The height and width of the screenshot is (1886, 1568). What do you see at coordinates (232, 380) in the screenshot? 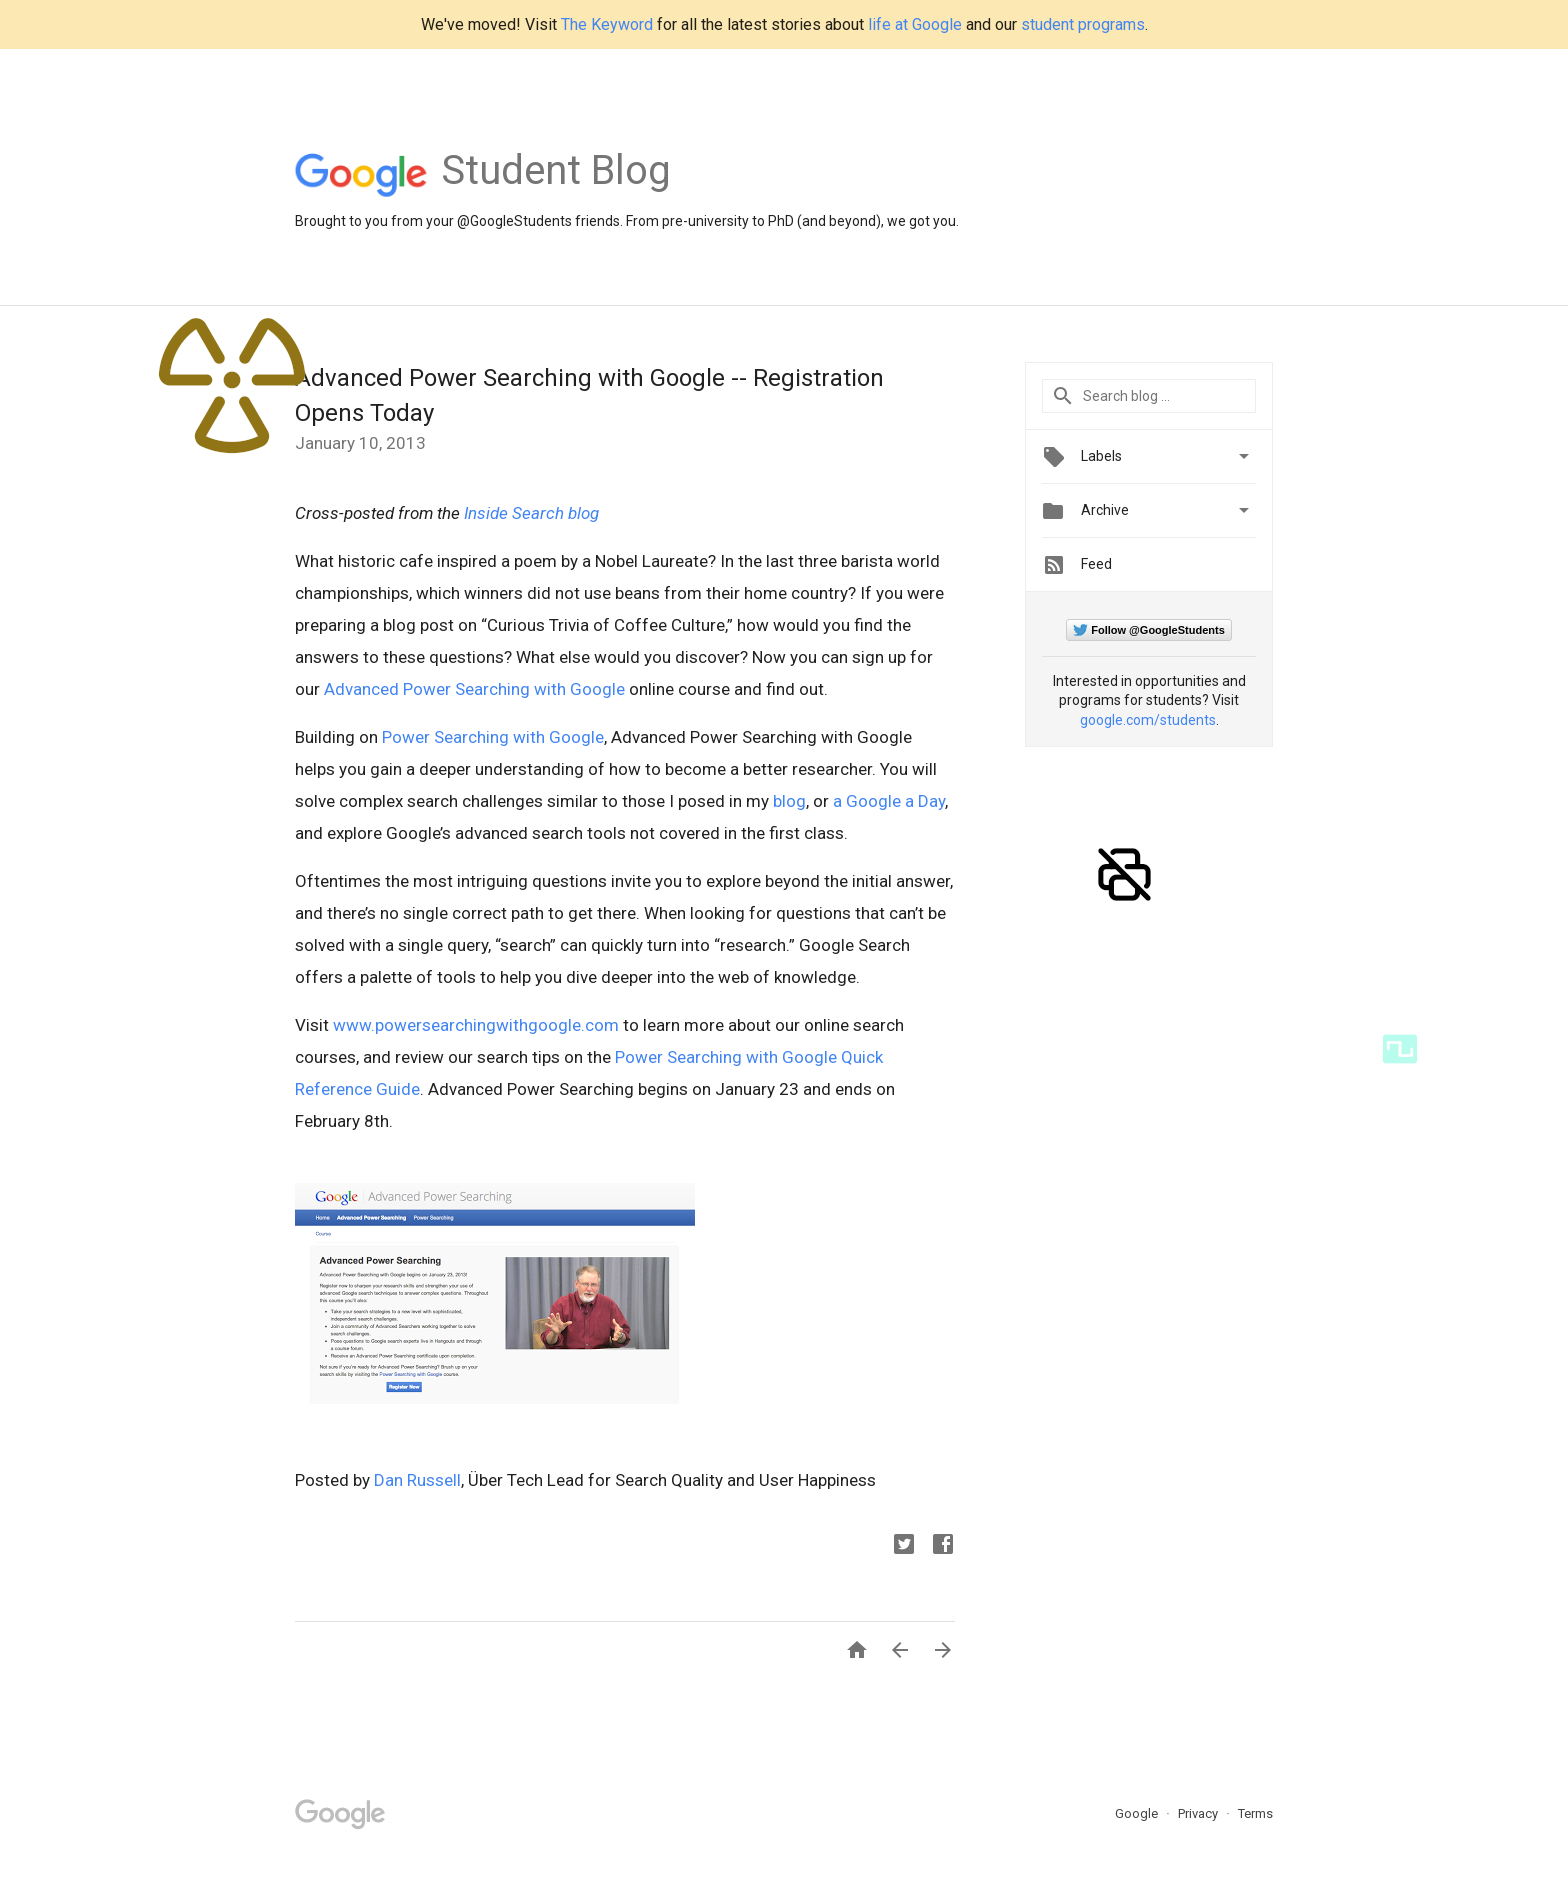
I see `indicates radioactive or hazardous material warning` at bounding box center [232, 380].